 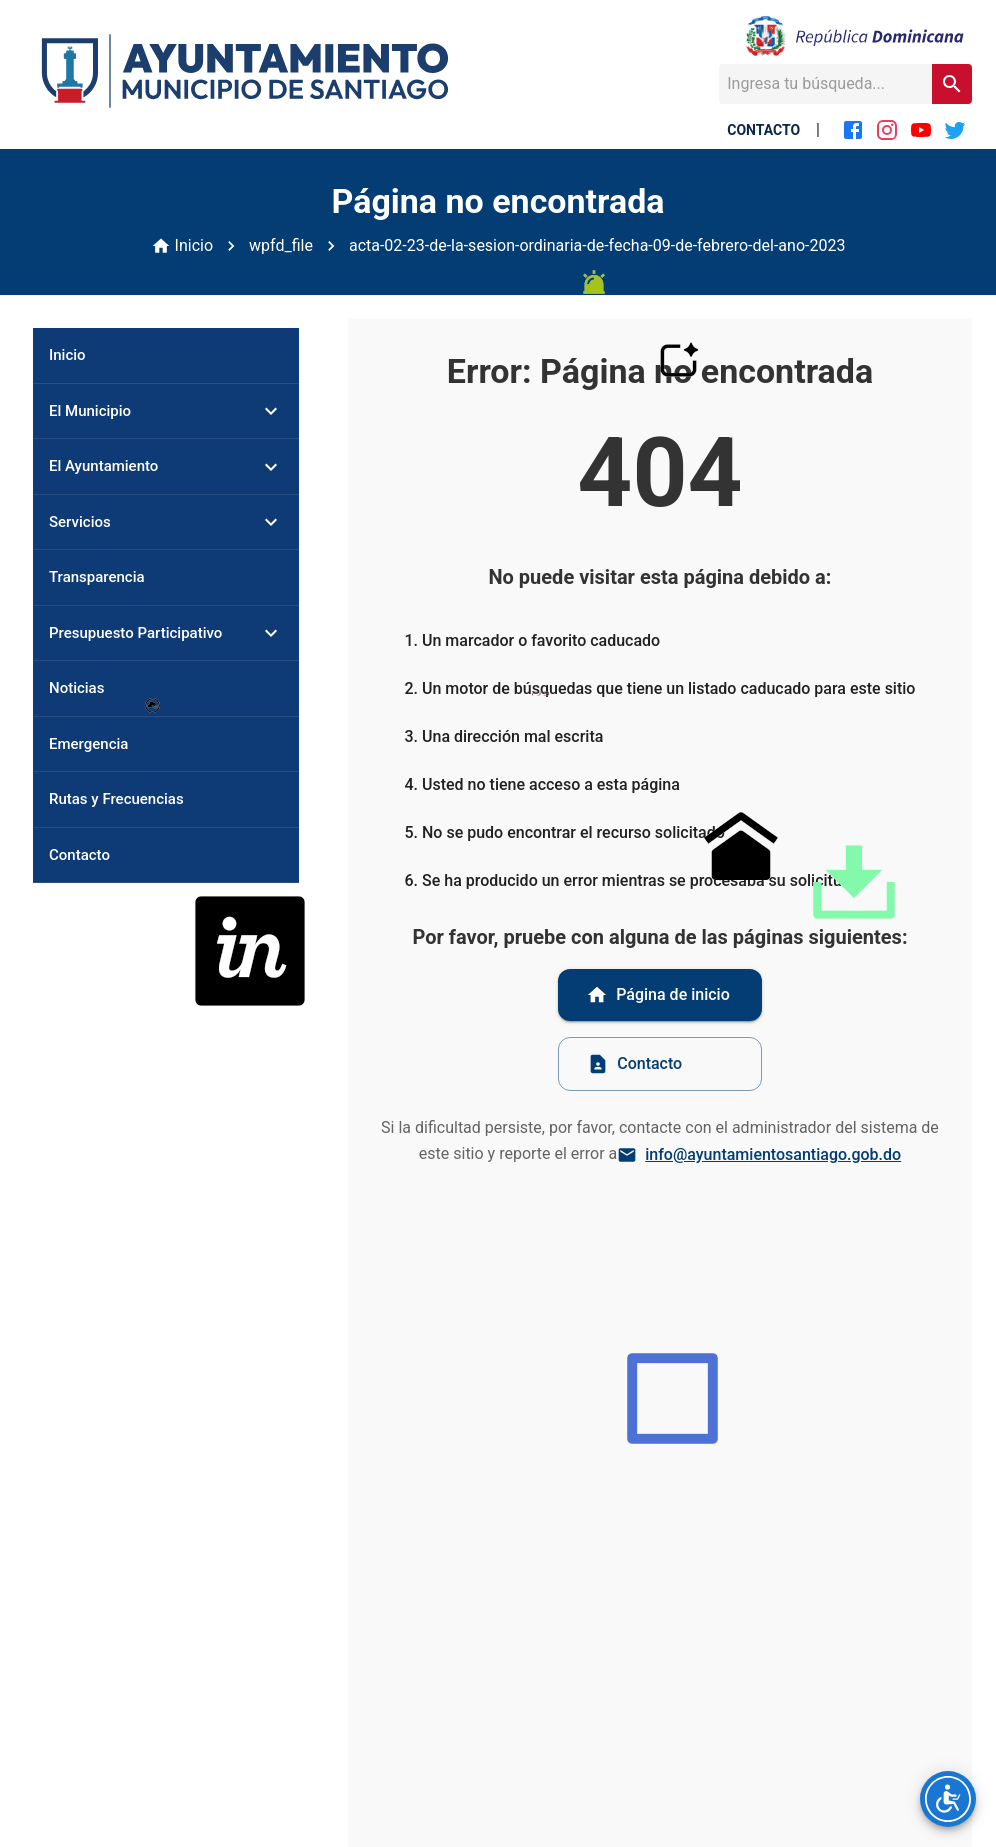 What do you see at coordinates (854, 882) in the screenshot?
I see `download a file or document` at bounding box center [854, 882].